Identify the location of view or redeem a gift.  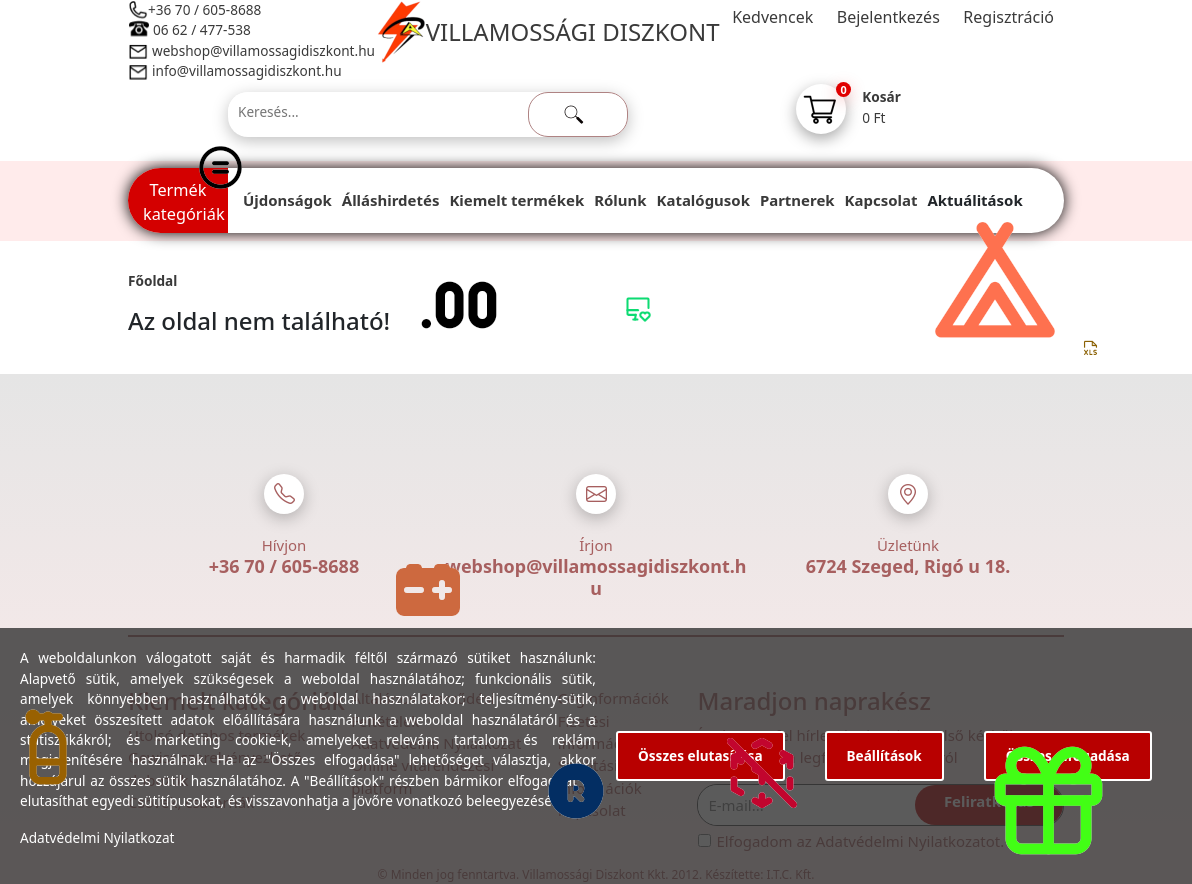
(1048, 800).